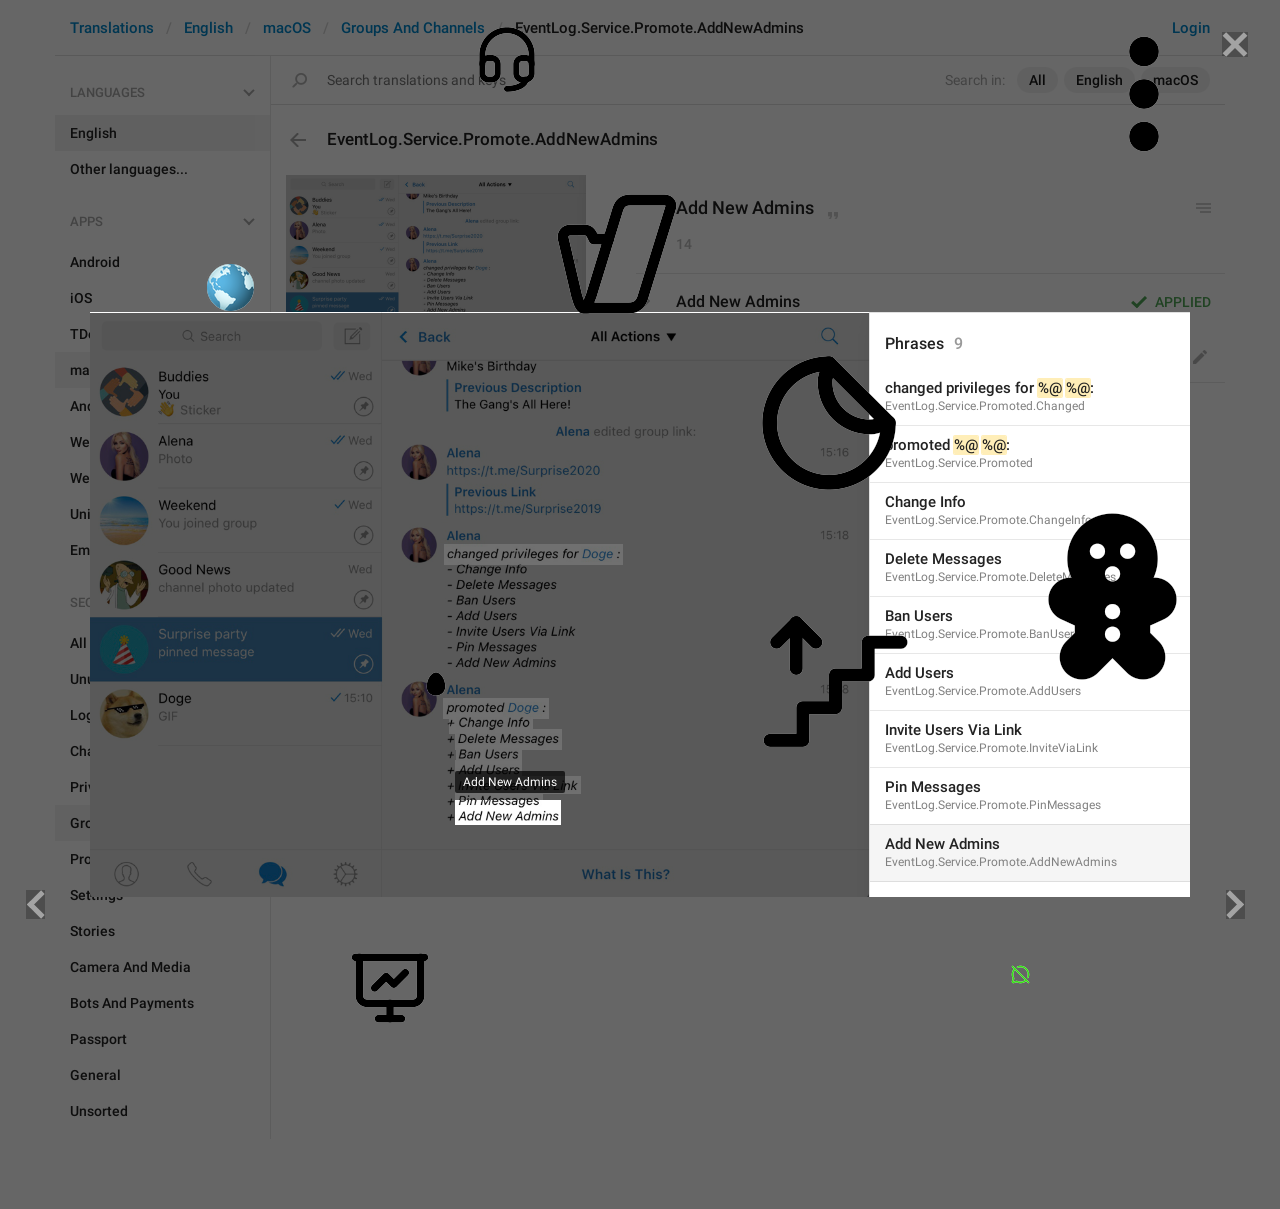  Describe the element at coordinates (436, 684) in the screenshot. I see `indicates egg or egg-containing ingredient` at that location.